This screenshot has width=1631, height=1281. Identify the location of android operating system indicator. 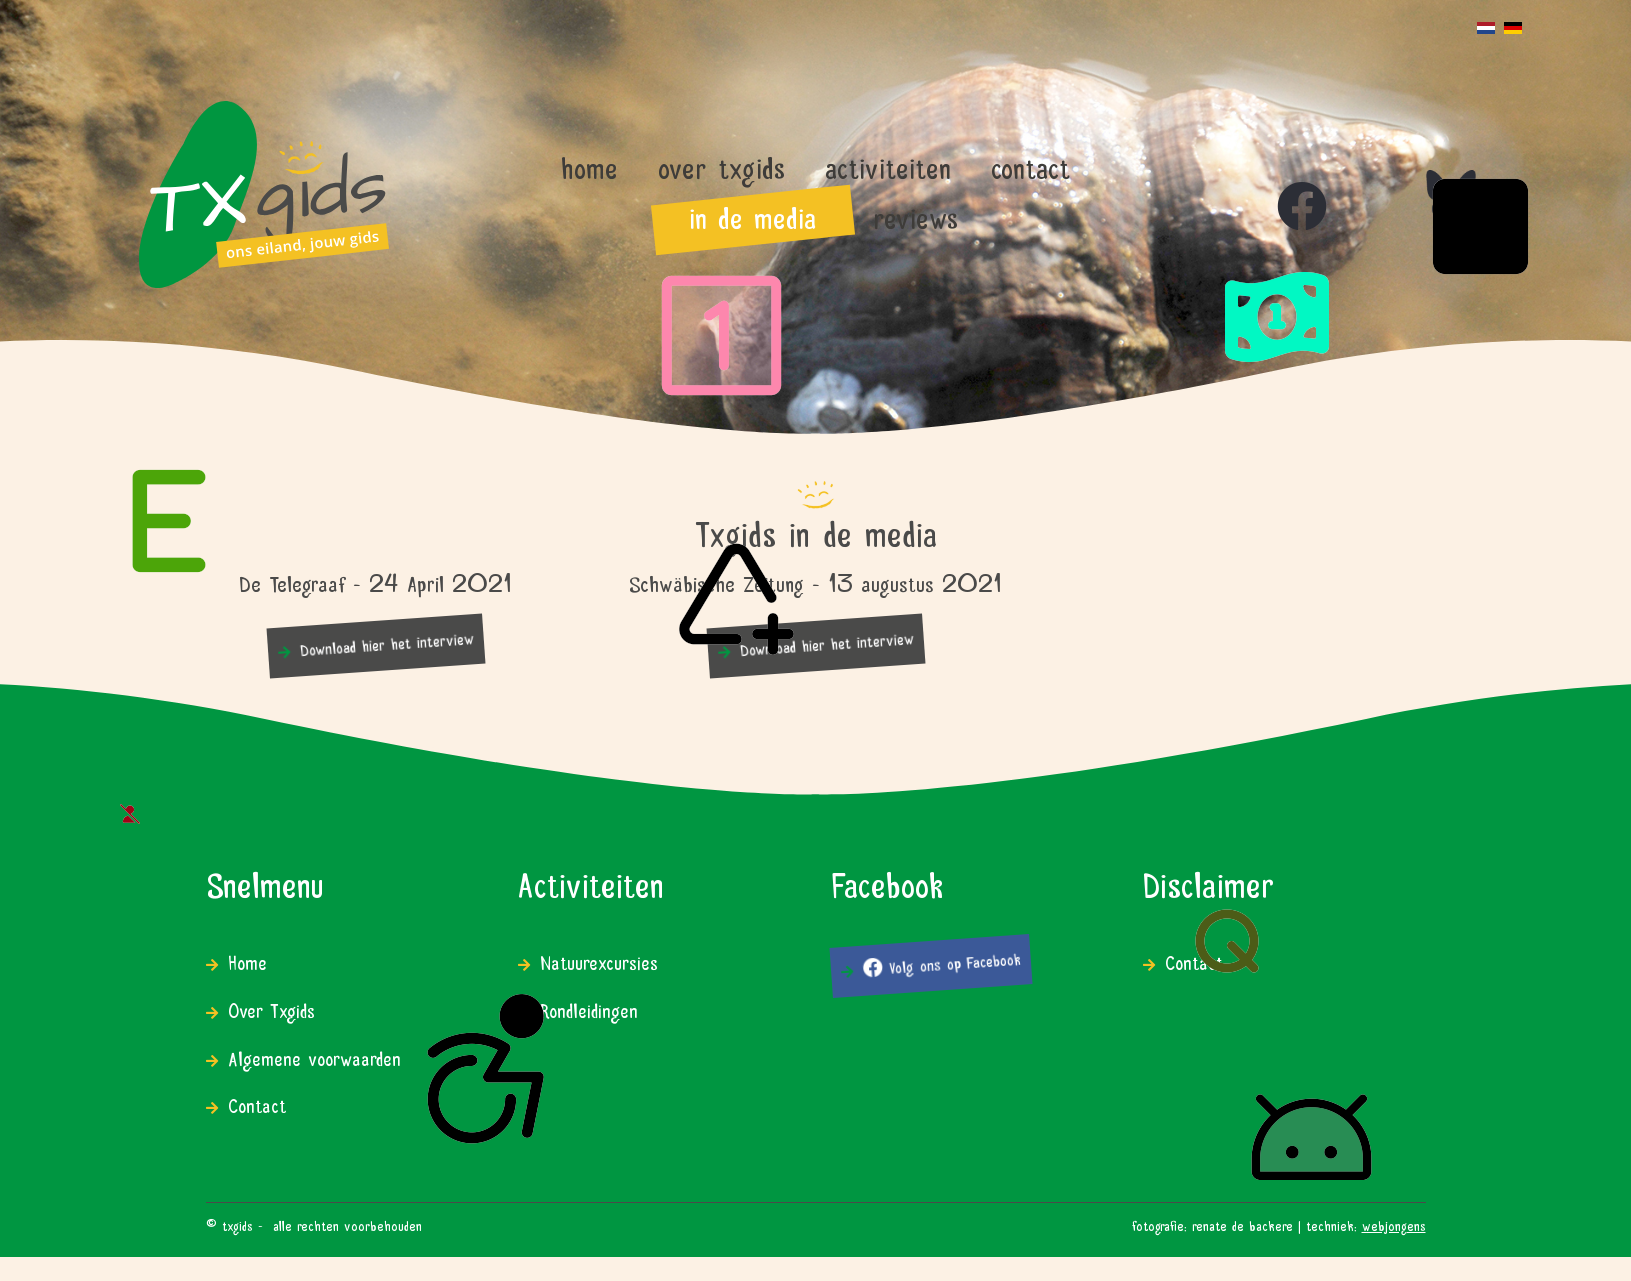
(1311, 1141).